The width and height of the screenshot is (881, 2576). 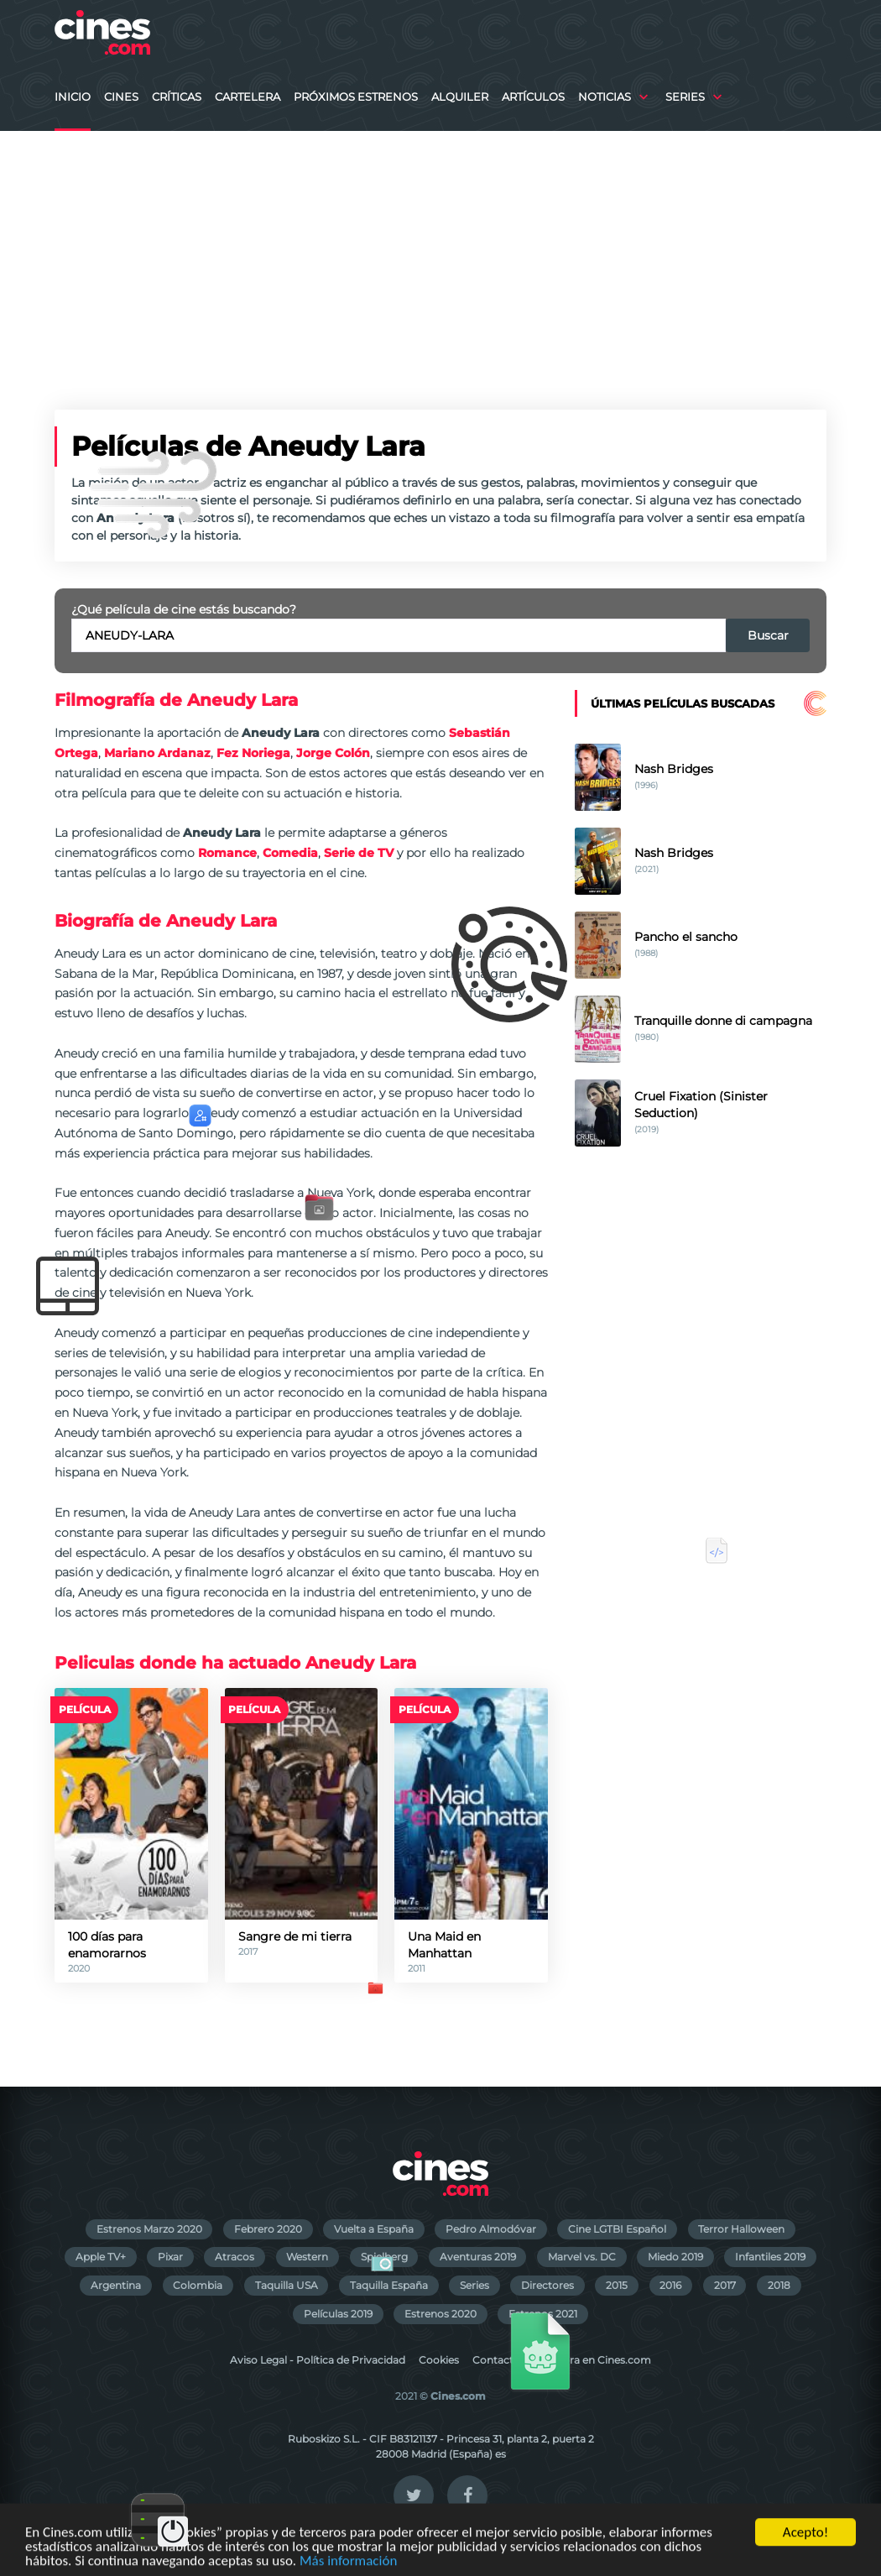 What do you see at coordinates (200, 1116) in the screenshot?
I see `access administrator or sudo user preferences` at bounding box center [200, 1116].